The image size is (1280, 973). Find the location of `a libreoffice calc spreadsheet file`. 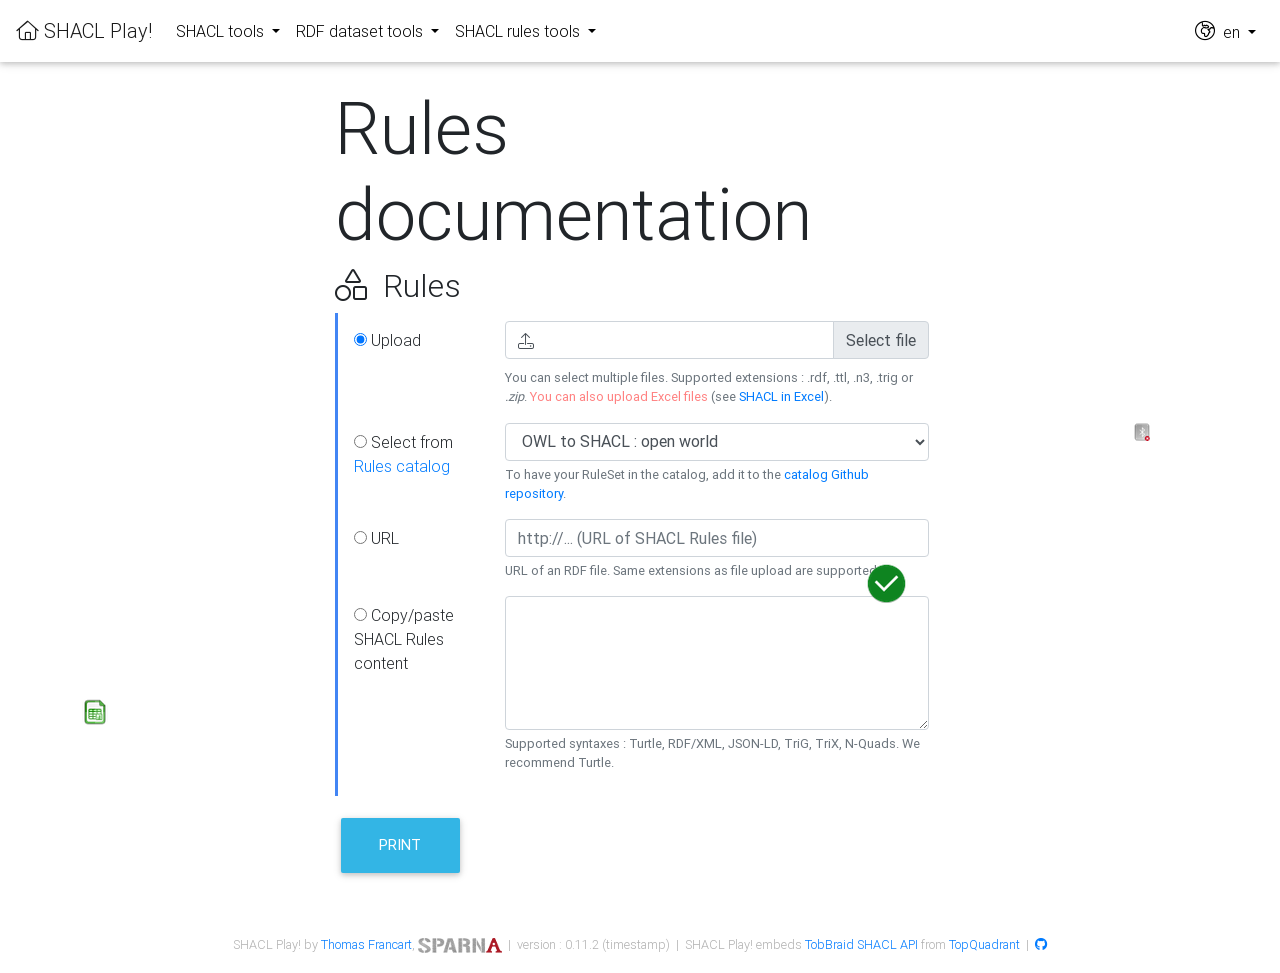

a libreoffice calc spreadsheet file is located at coordinates (95, 712).